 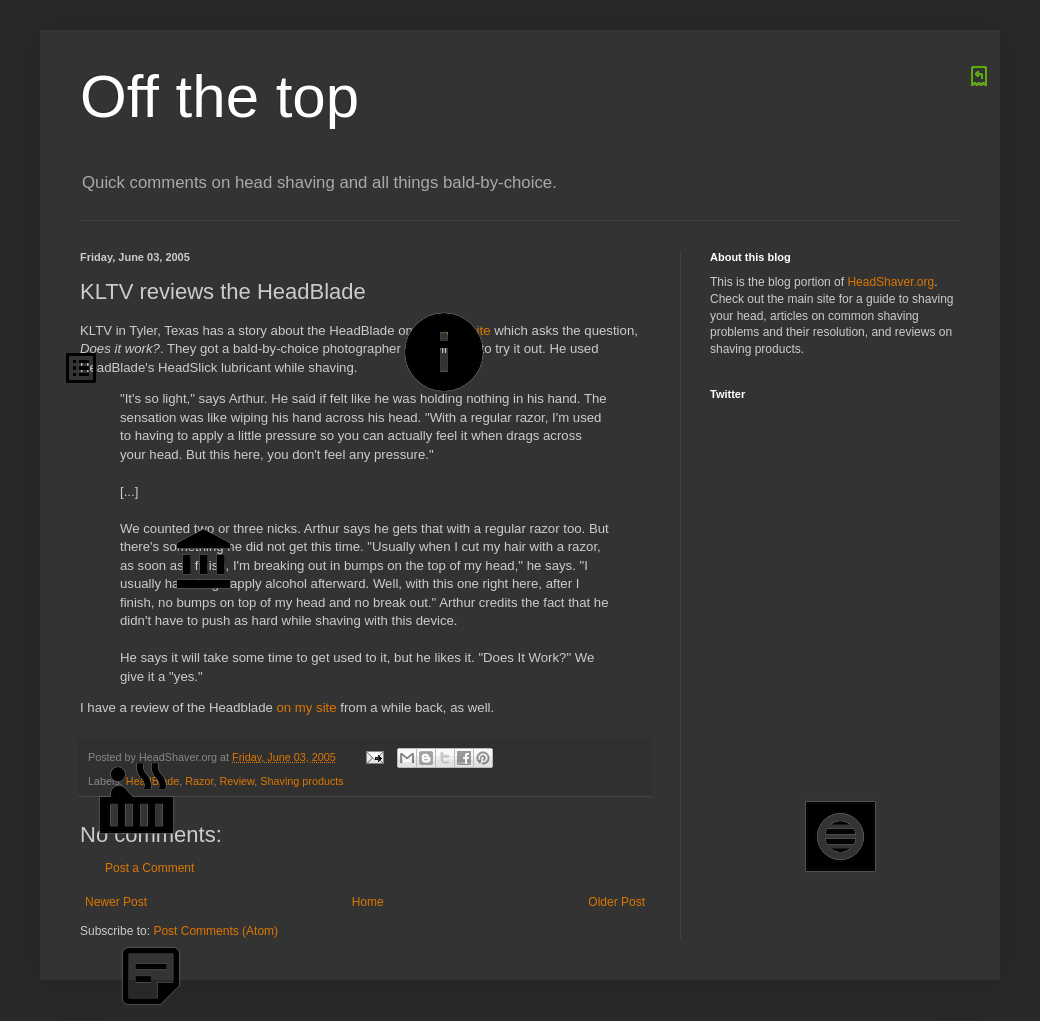 I want to click on view more information about this item, so click(x=444, y=352).